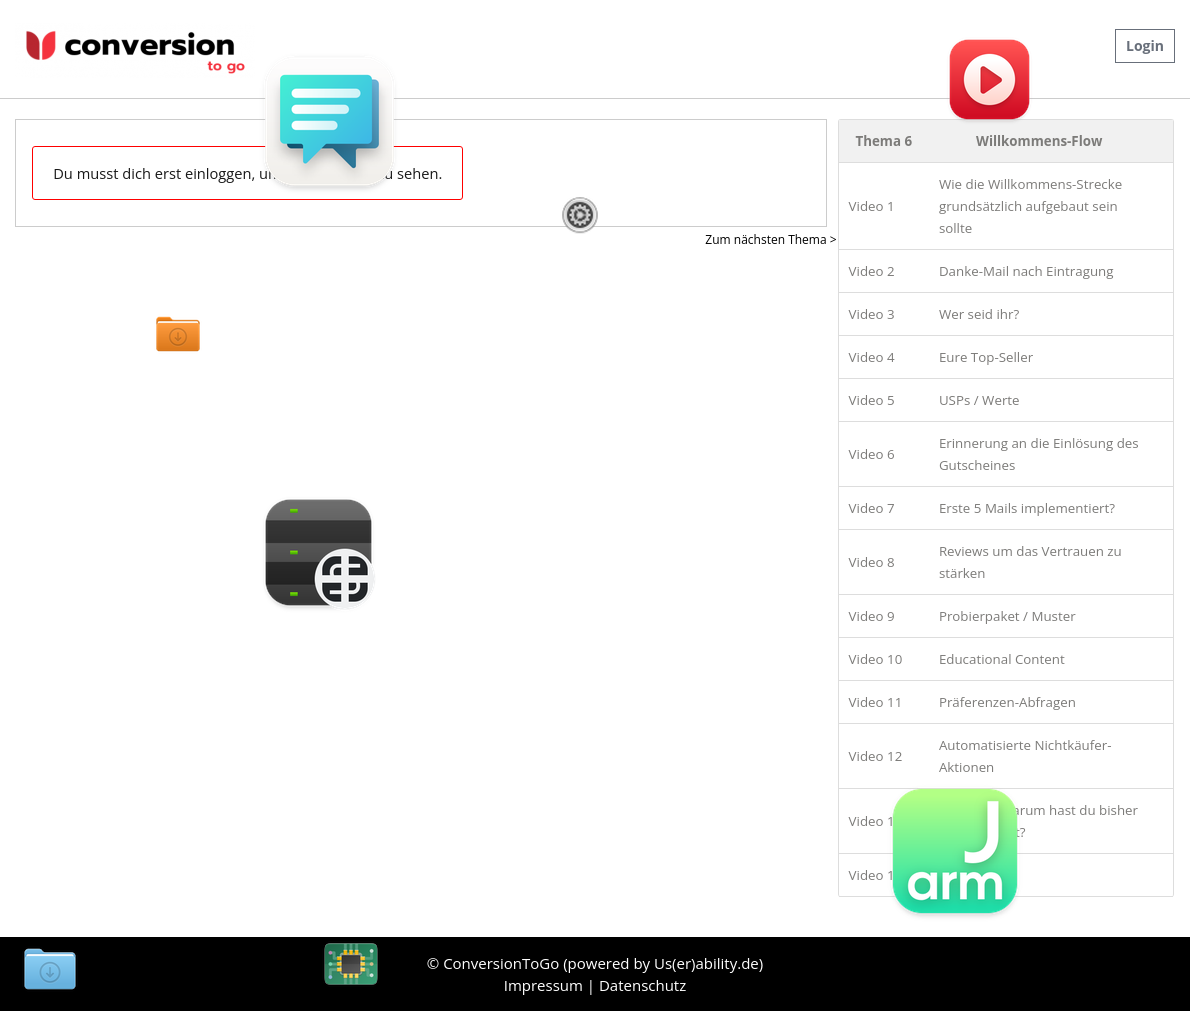 The image size is (1190, 1011). What do you see at coordinates (329, 121) in the screenshot?
I see `open neochat messaging app` at bounding box center [329, 121].